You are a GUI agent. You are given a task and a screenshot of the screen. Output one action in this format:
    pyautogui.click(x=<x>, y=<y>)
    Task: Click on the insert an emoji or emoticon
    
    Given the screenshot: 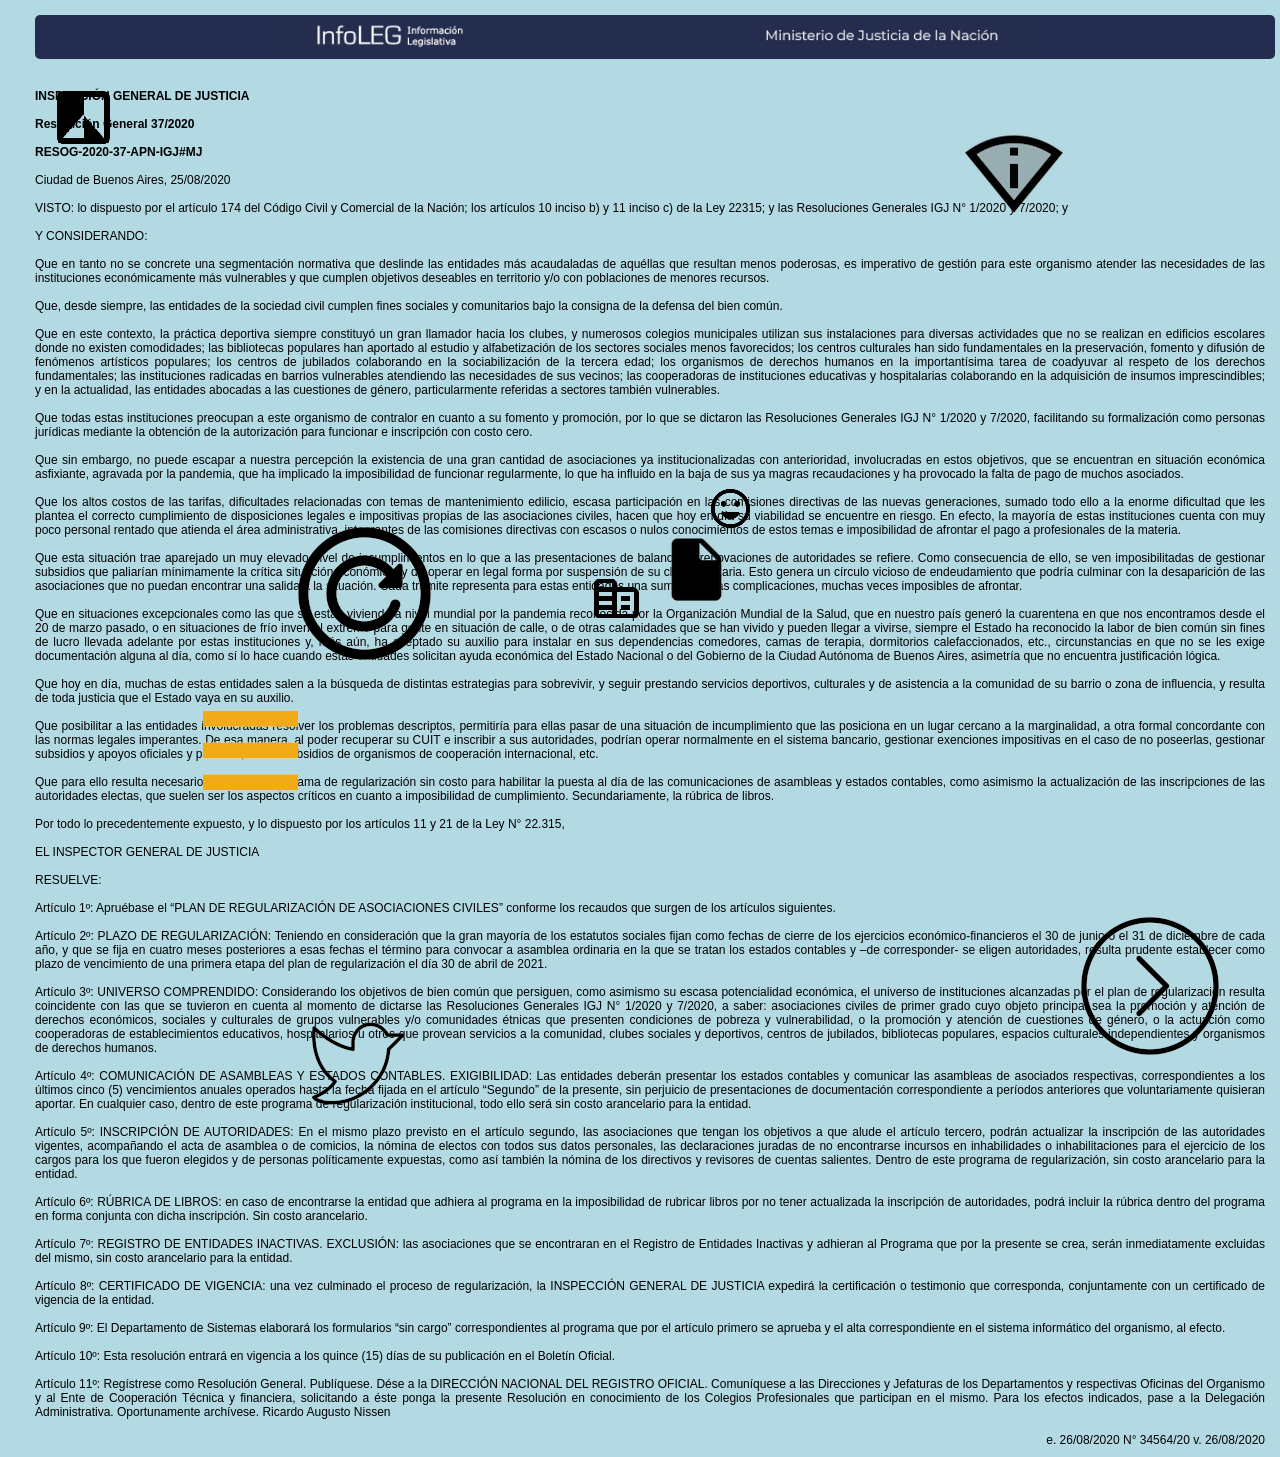 What is the action you would take?
    pyautogui.click(x=730, y=508)
    